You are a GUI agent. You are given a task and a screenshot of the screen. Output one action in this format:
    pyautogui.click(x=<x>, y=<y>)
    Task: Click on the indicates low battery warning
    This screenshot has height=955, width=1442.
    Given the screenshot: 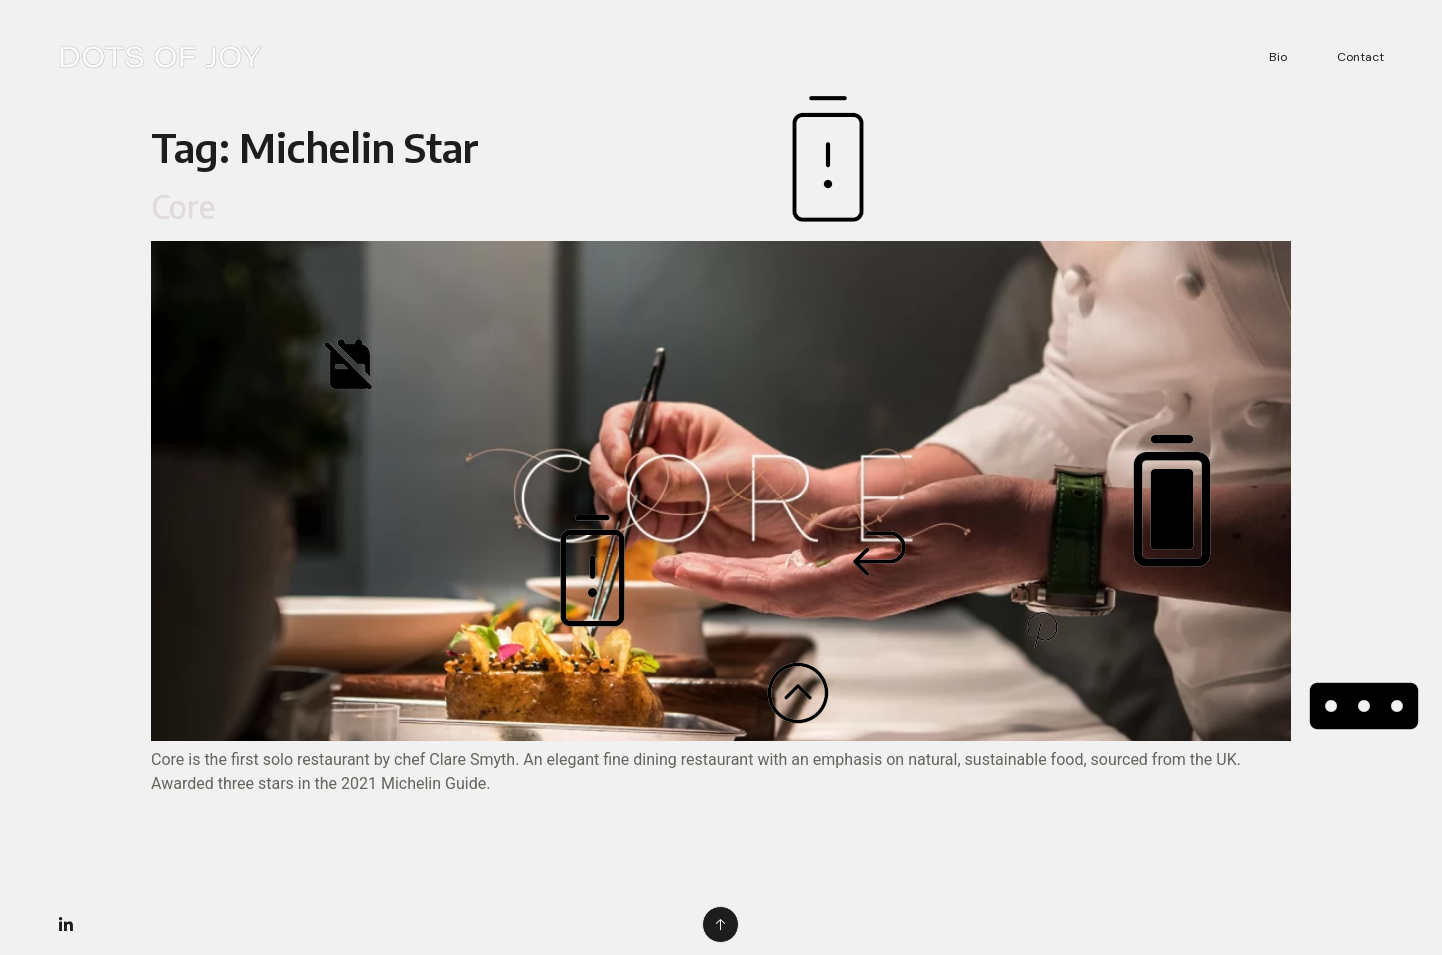 What is the action you would take?
    pyautogui.click(x=592, y=572)
    